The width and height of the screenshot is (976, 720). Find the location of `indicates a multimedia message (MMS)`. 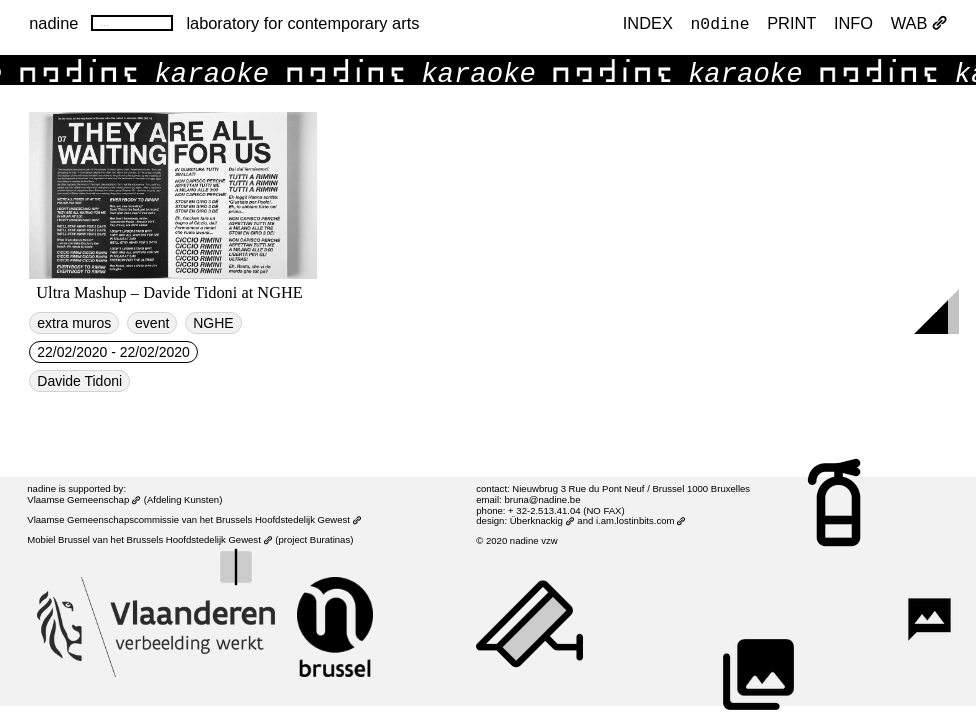

indicates a multimedia message (MMS) is located at coordinates (929, 619).